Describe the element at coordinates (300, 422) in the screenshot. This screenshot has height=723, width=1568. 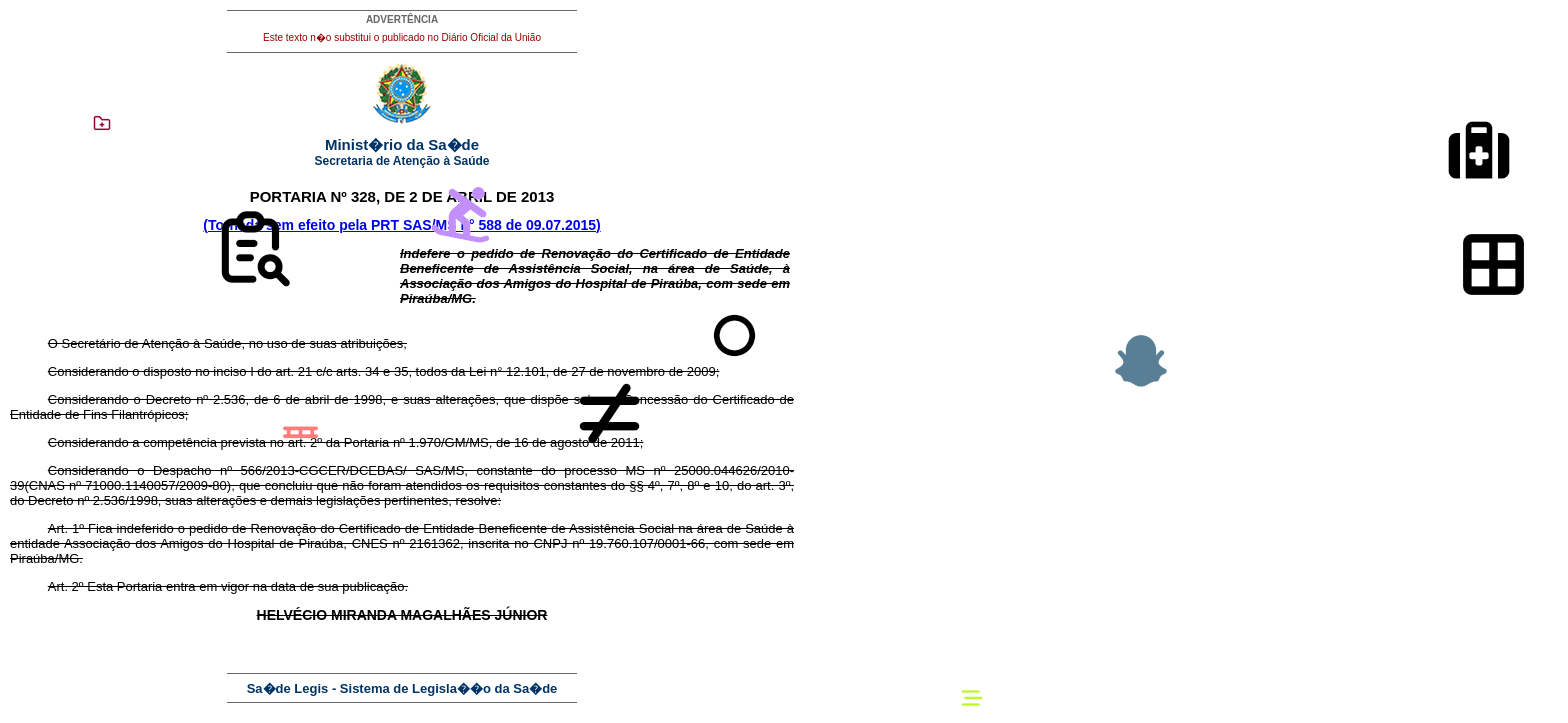
I see `view warehouse inventory` at that location.